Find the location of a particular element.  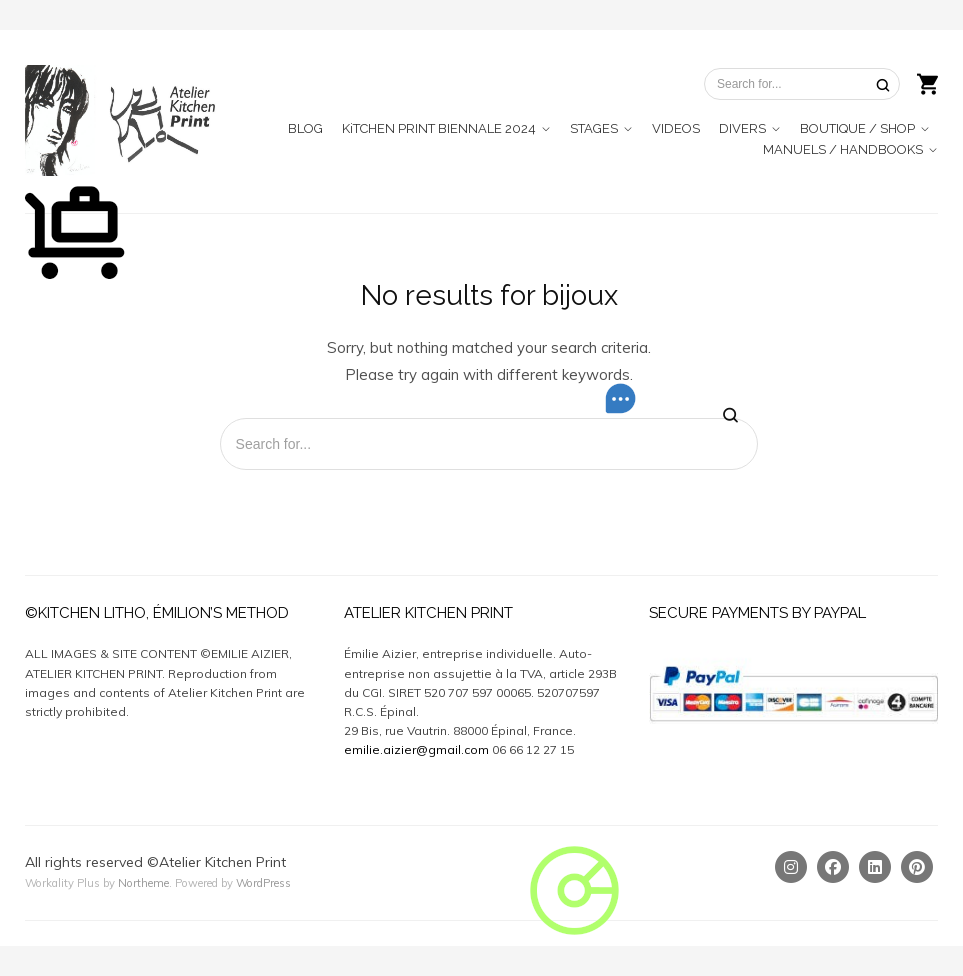

open chat or messaging is located at coordinates (620, 399).